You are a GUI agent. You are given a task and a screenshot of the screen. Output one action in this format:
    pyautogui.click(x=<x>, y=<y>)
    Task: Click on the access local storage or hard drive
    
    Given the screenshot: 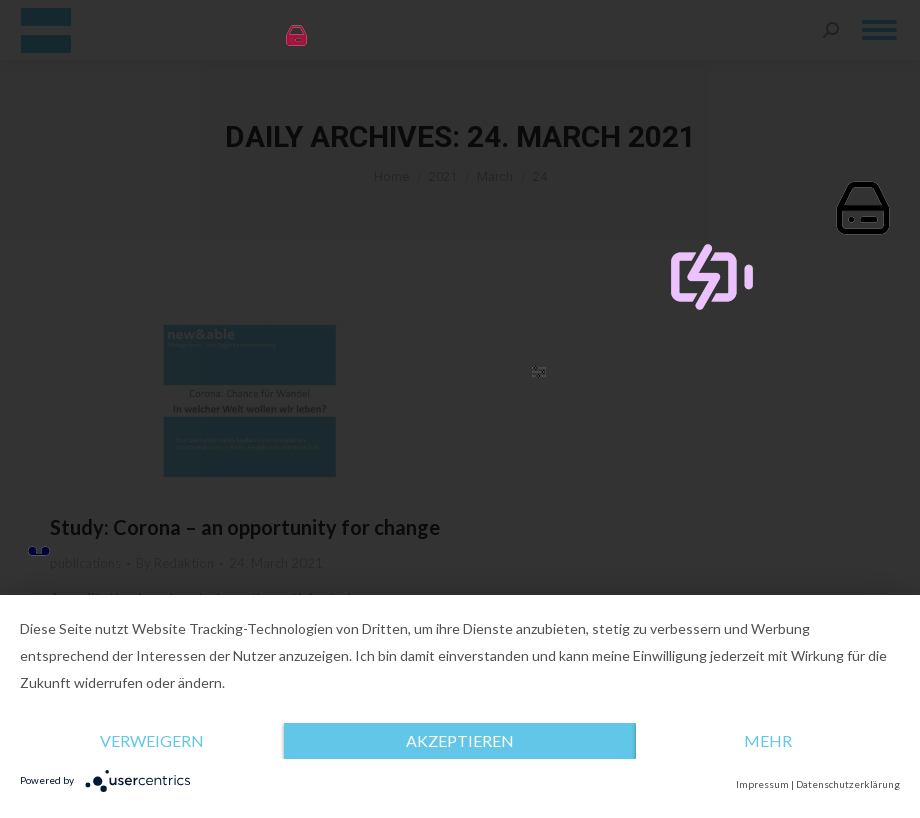 What is the action you would take?
    pyautogui.click(x=296, y=35)
    